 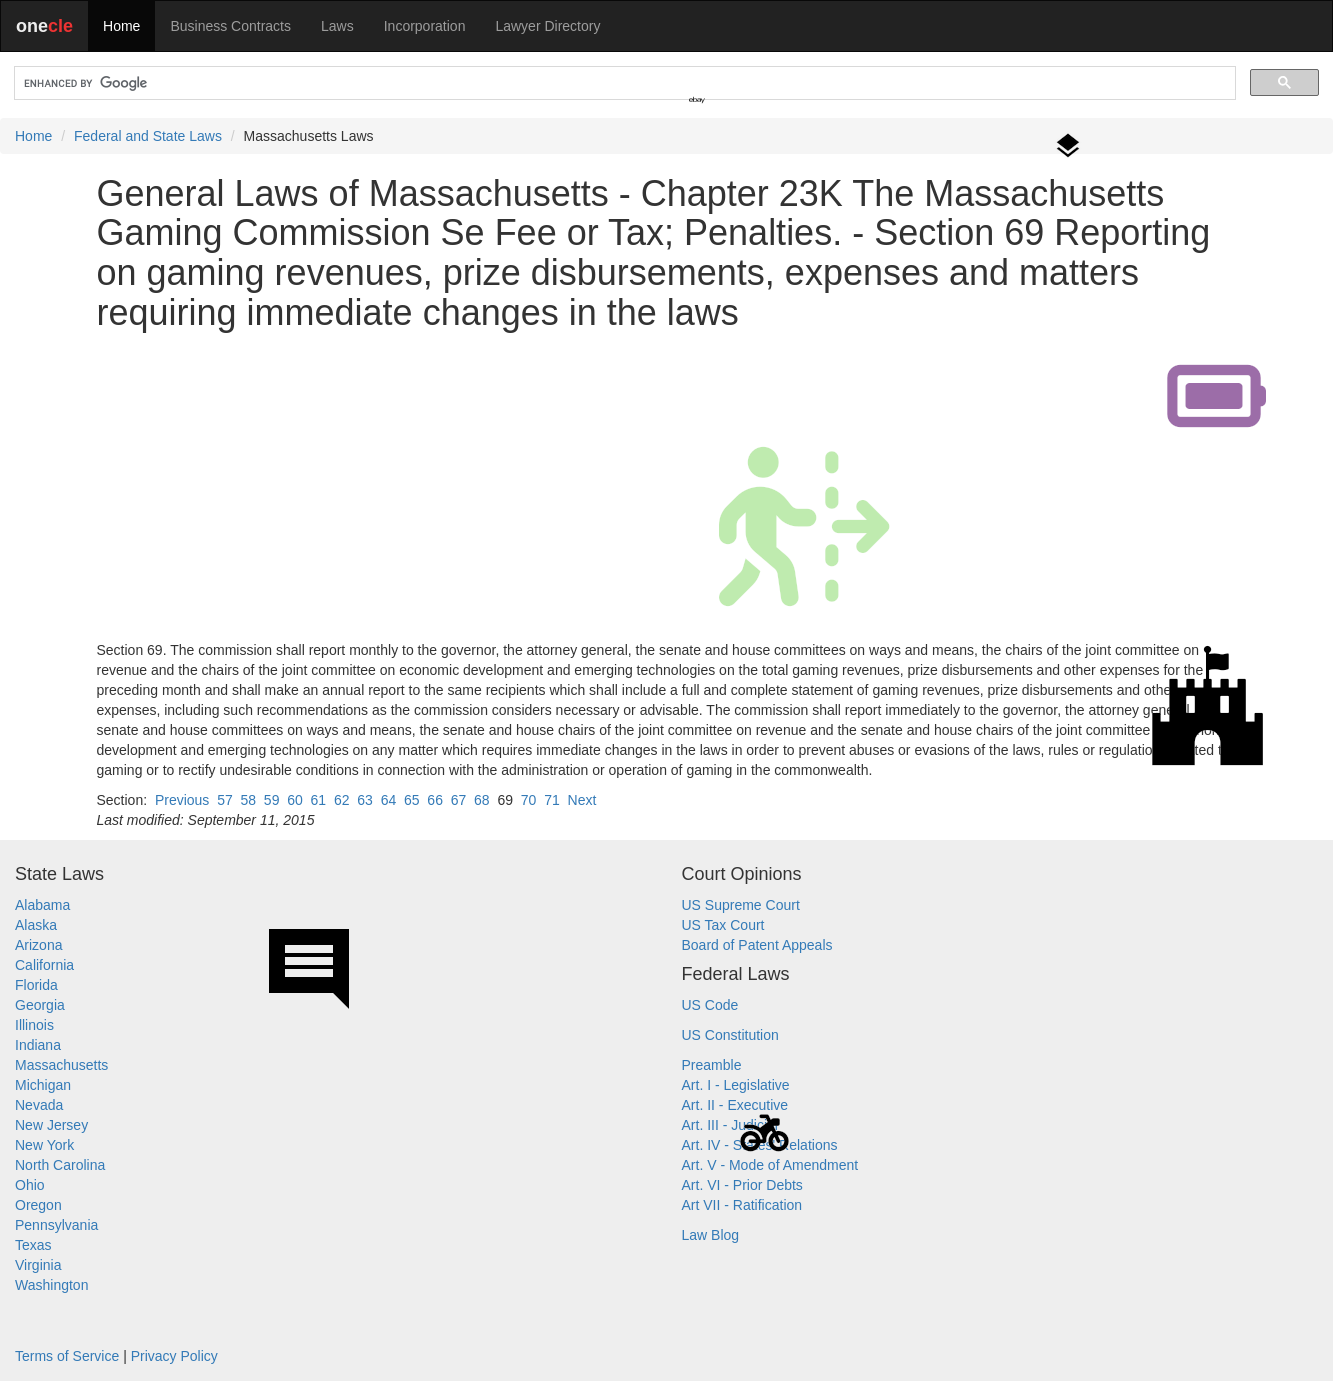 What do you see at coordinates (1214, 396) in the screenshot?
I see `indicates full battery charge` at bounding box center [1214, 396].